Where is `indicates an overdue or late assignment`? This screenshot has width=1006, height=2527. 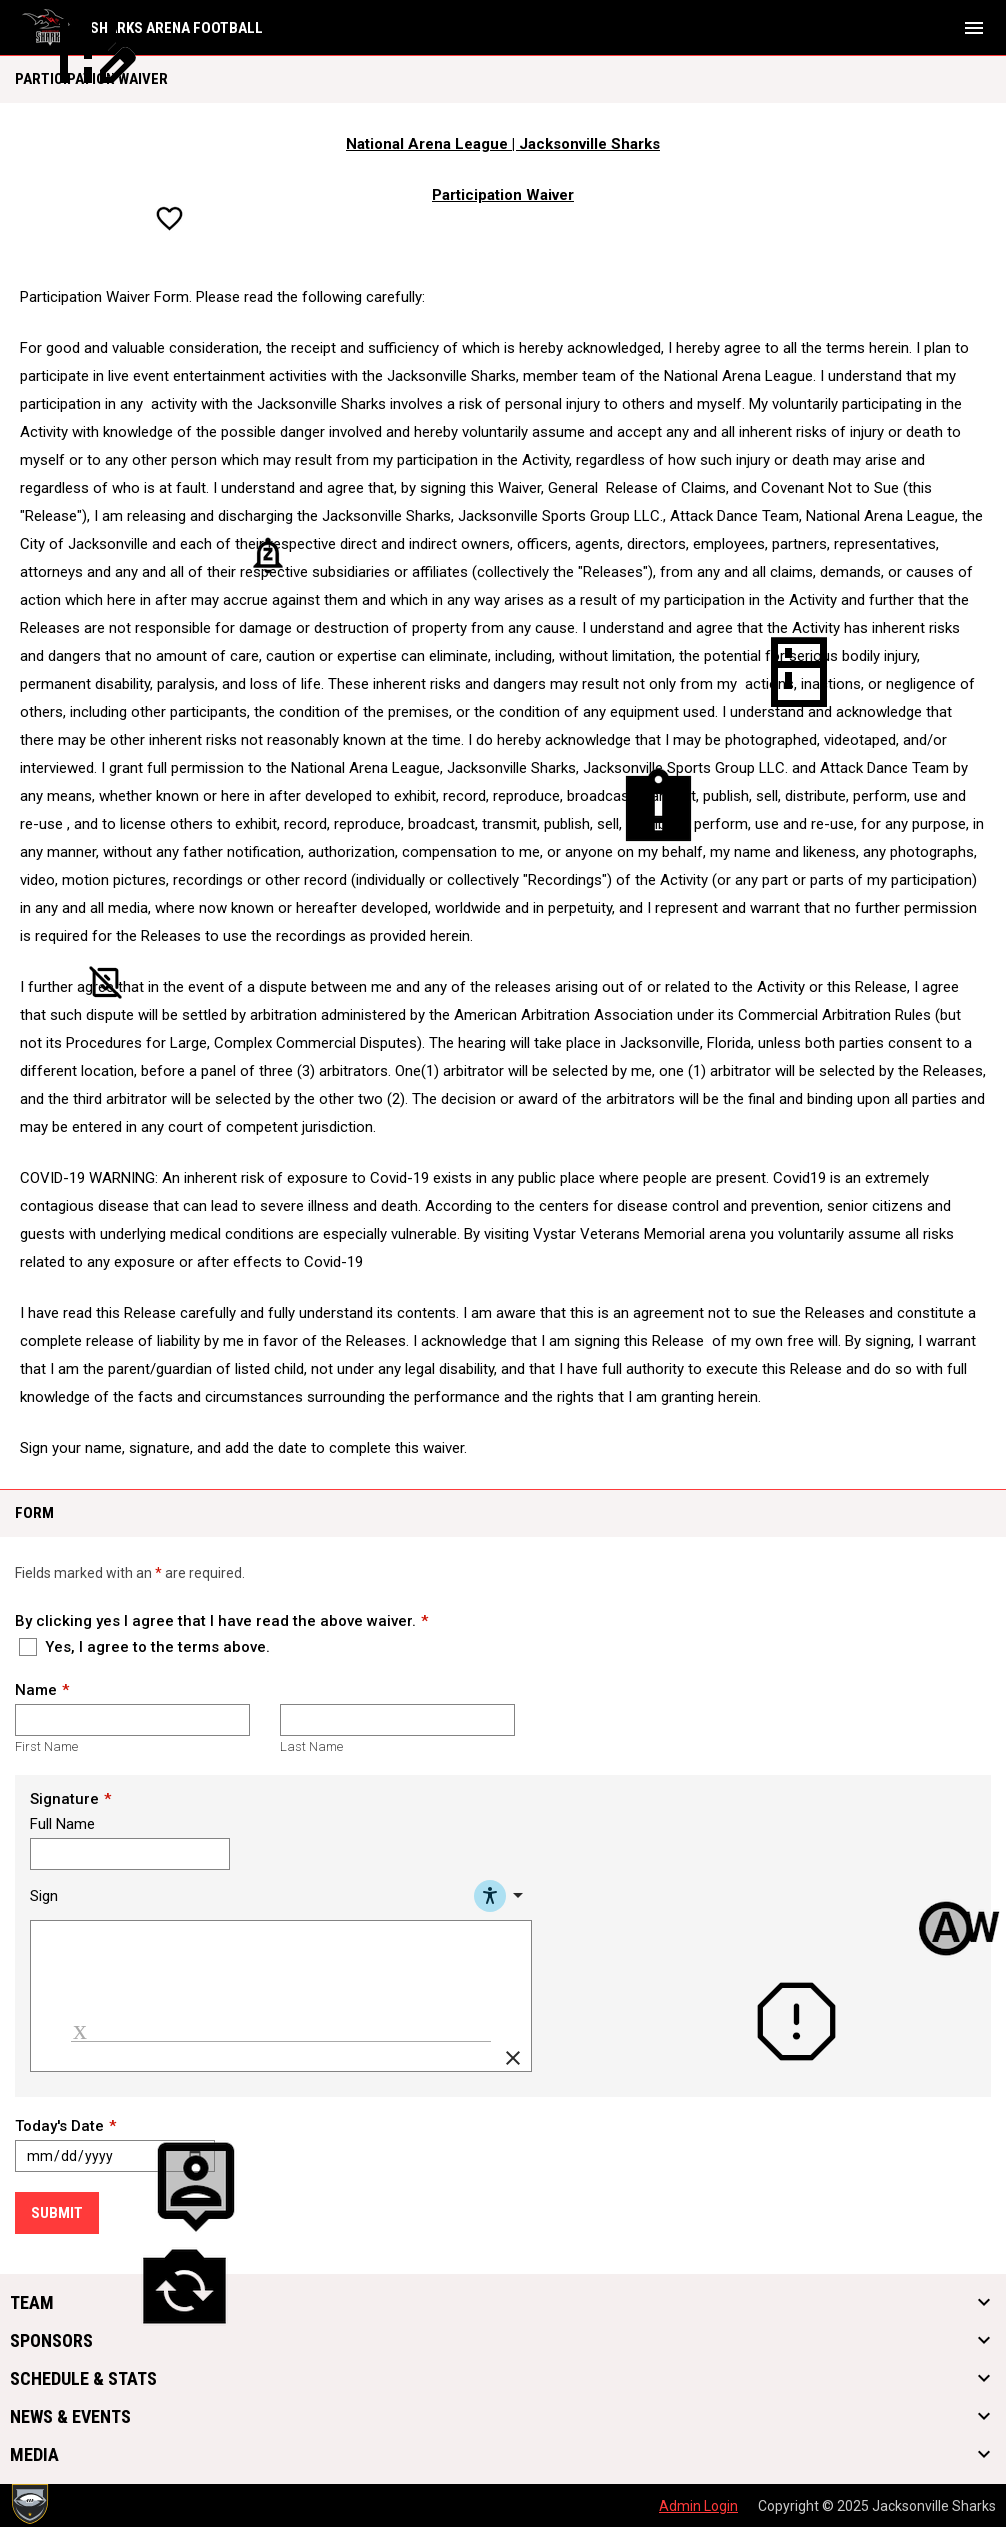 indicates an overdue or late assignment is located at coordinates (658, 808).